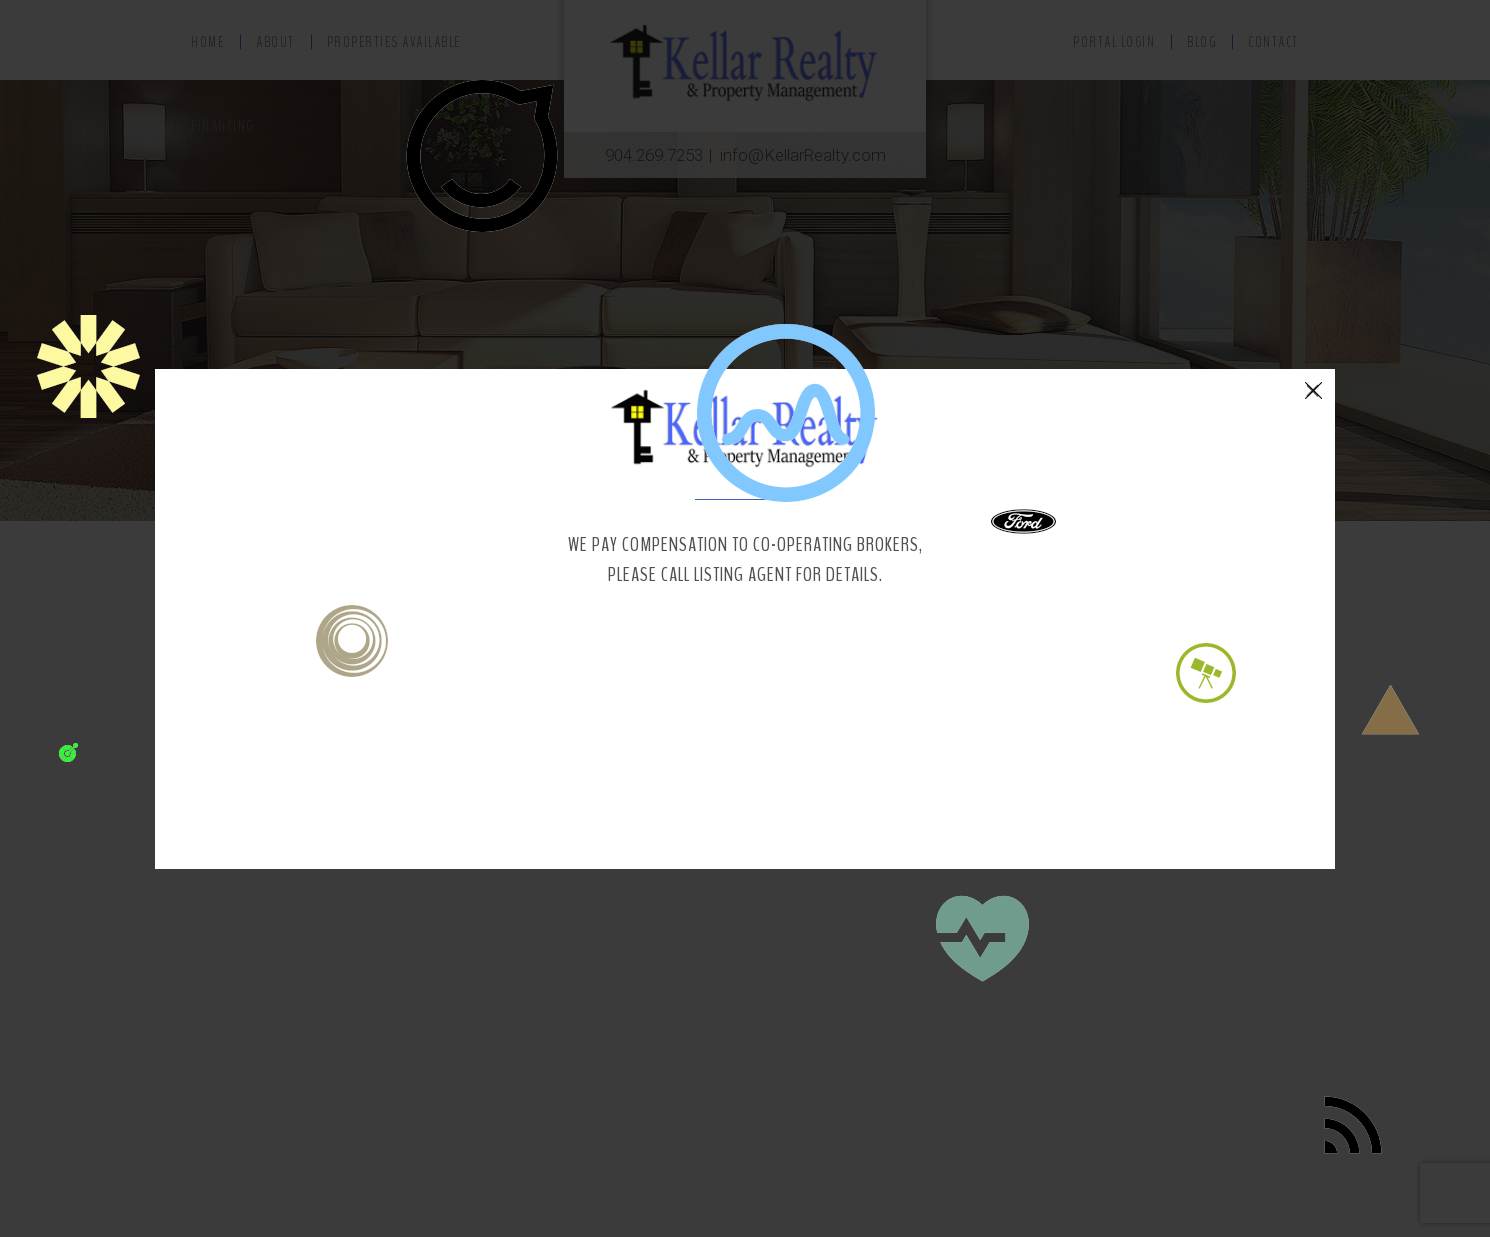  What do you see at coordinates (982, 937) in the screenshot?
I see `view health or heart rate data` at bounding box center [982, 937].